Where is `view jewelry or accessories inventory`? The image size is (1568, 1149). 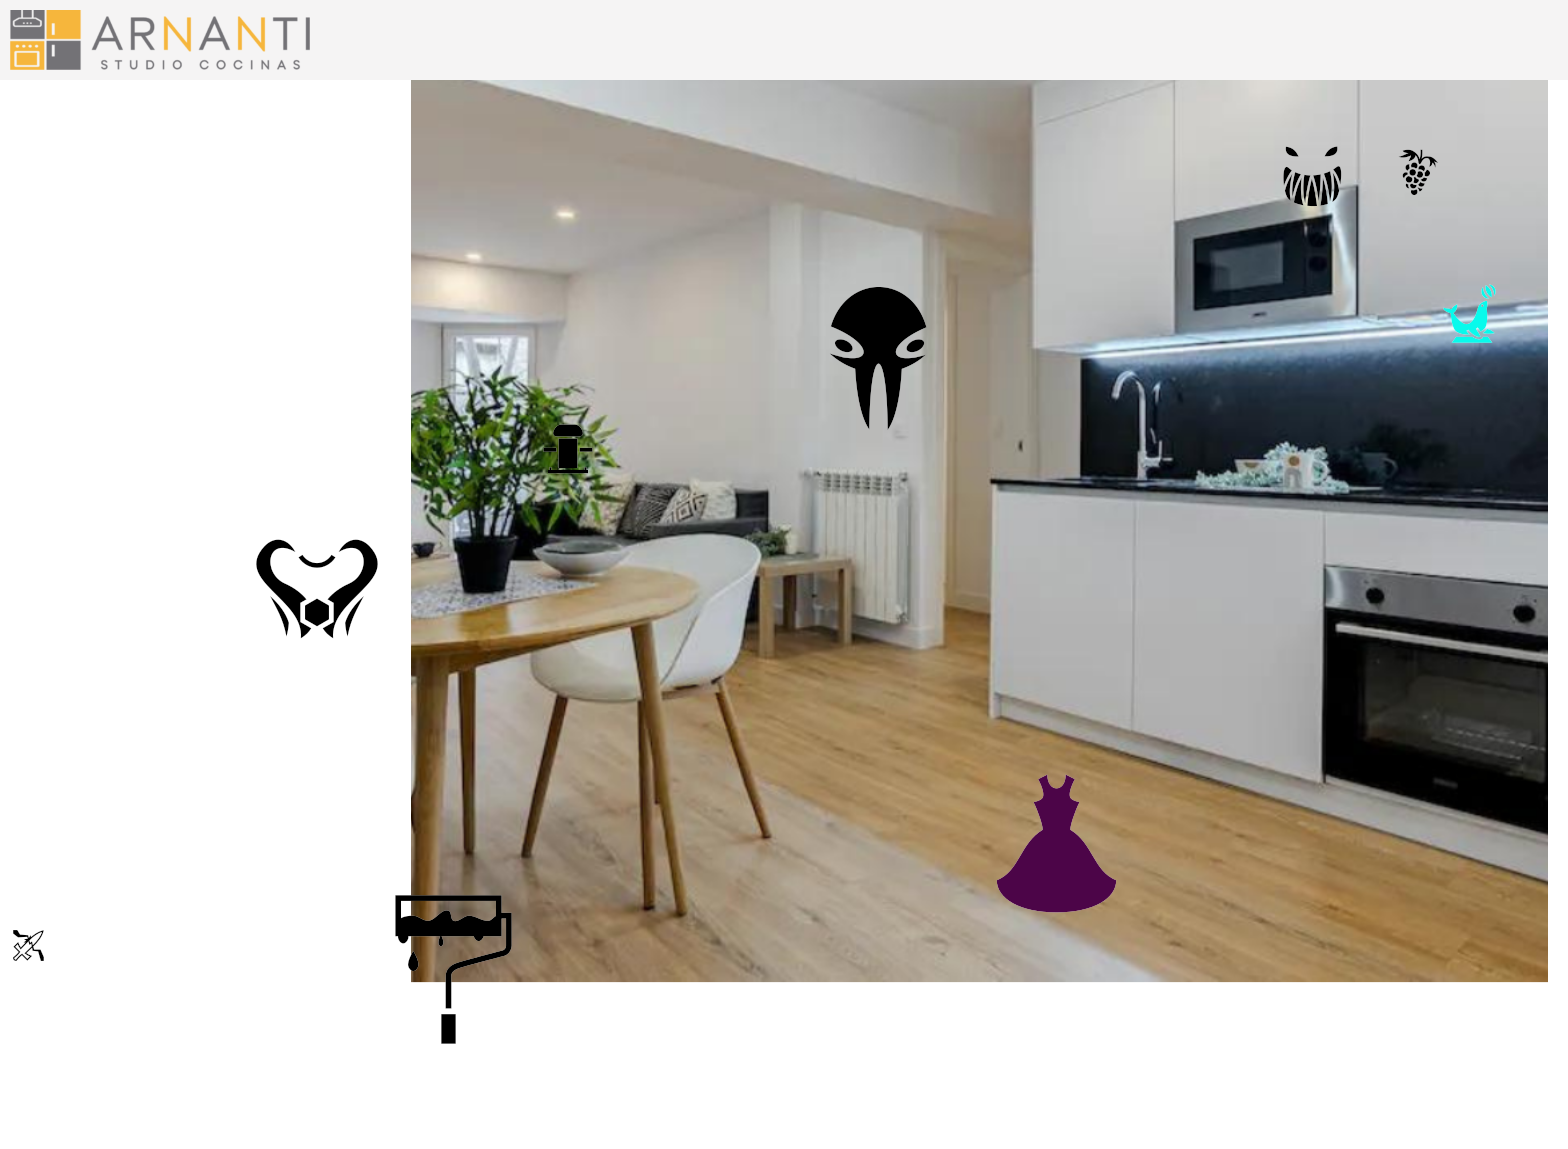 view jewelry or accessories inventory is located at coordinates (317, 589).